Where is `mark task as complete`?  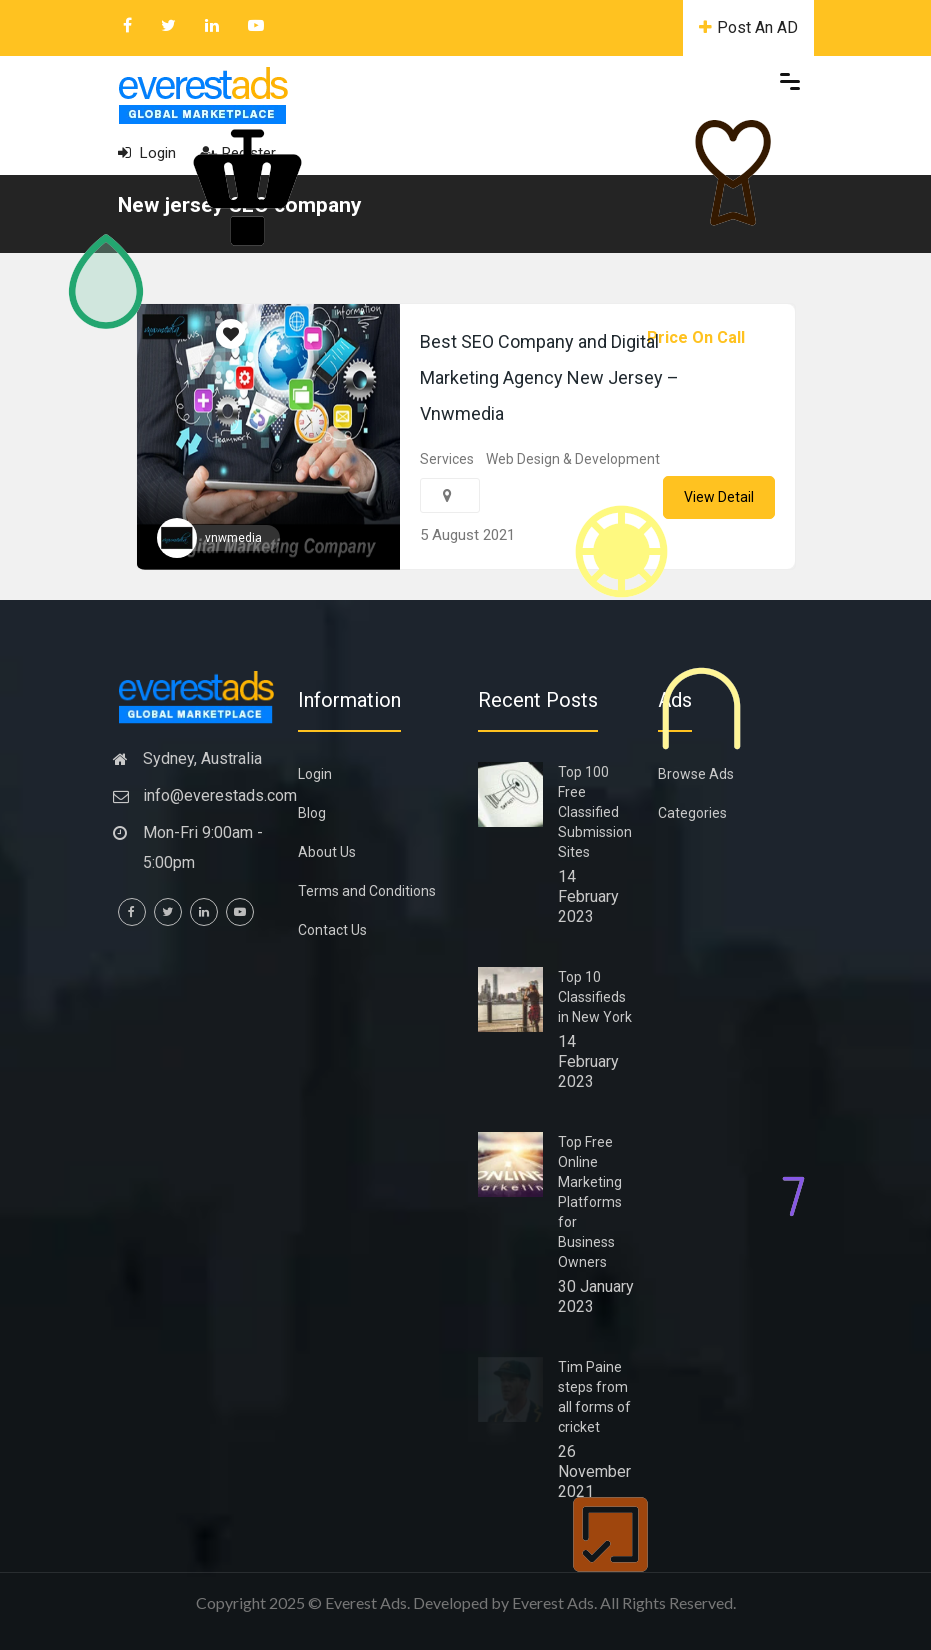 mark task as complete is located at coordinates (610, 1534).